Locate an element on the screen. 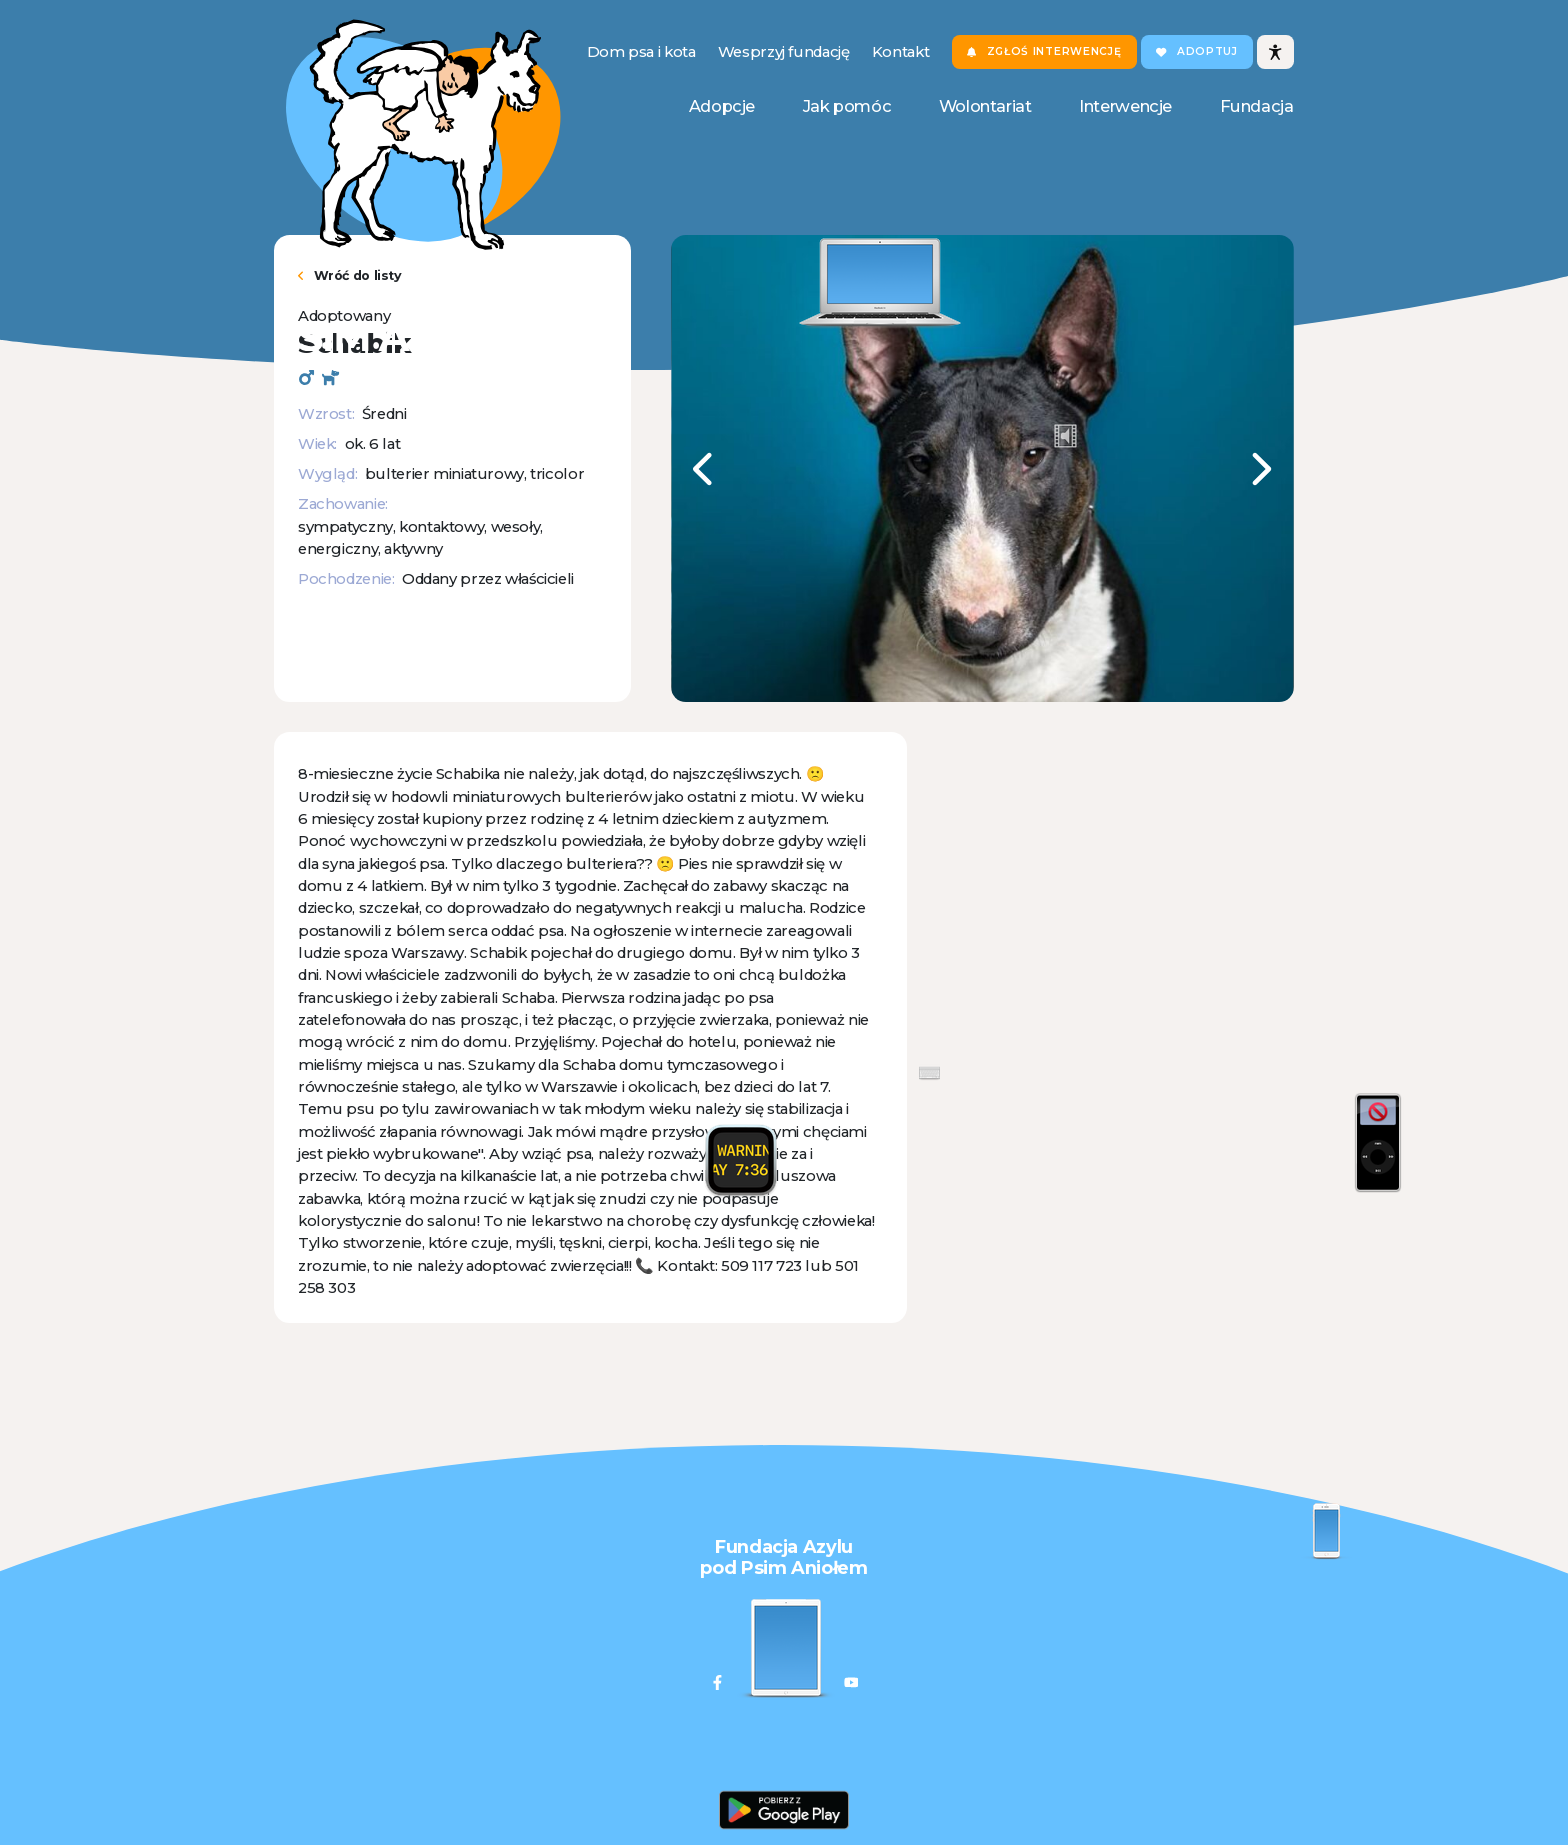 This screenshot has width=1568, height=1845. video clip with audio track in library is located at coordinates (1065, 435).